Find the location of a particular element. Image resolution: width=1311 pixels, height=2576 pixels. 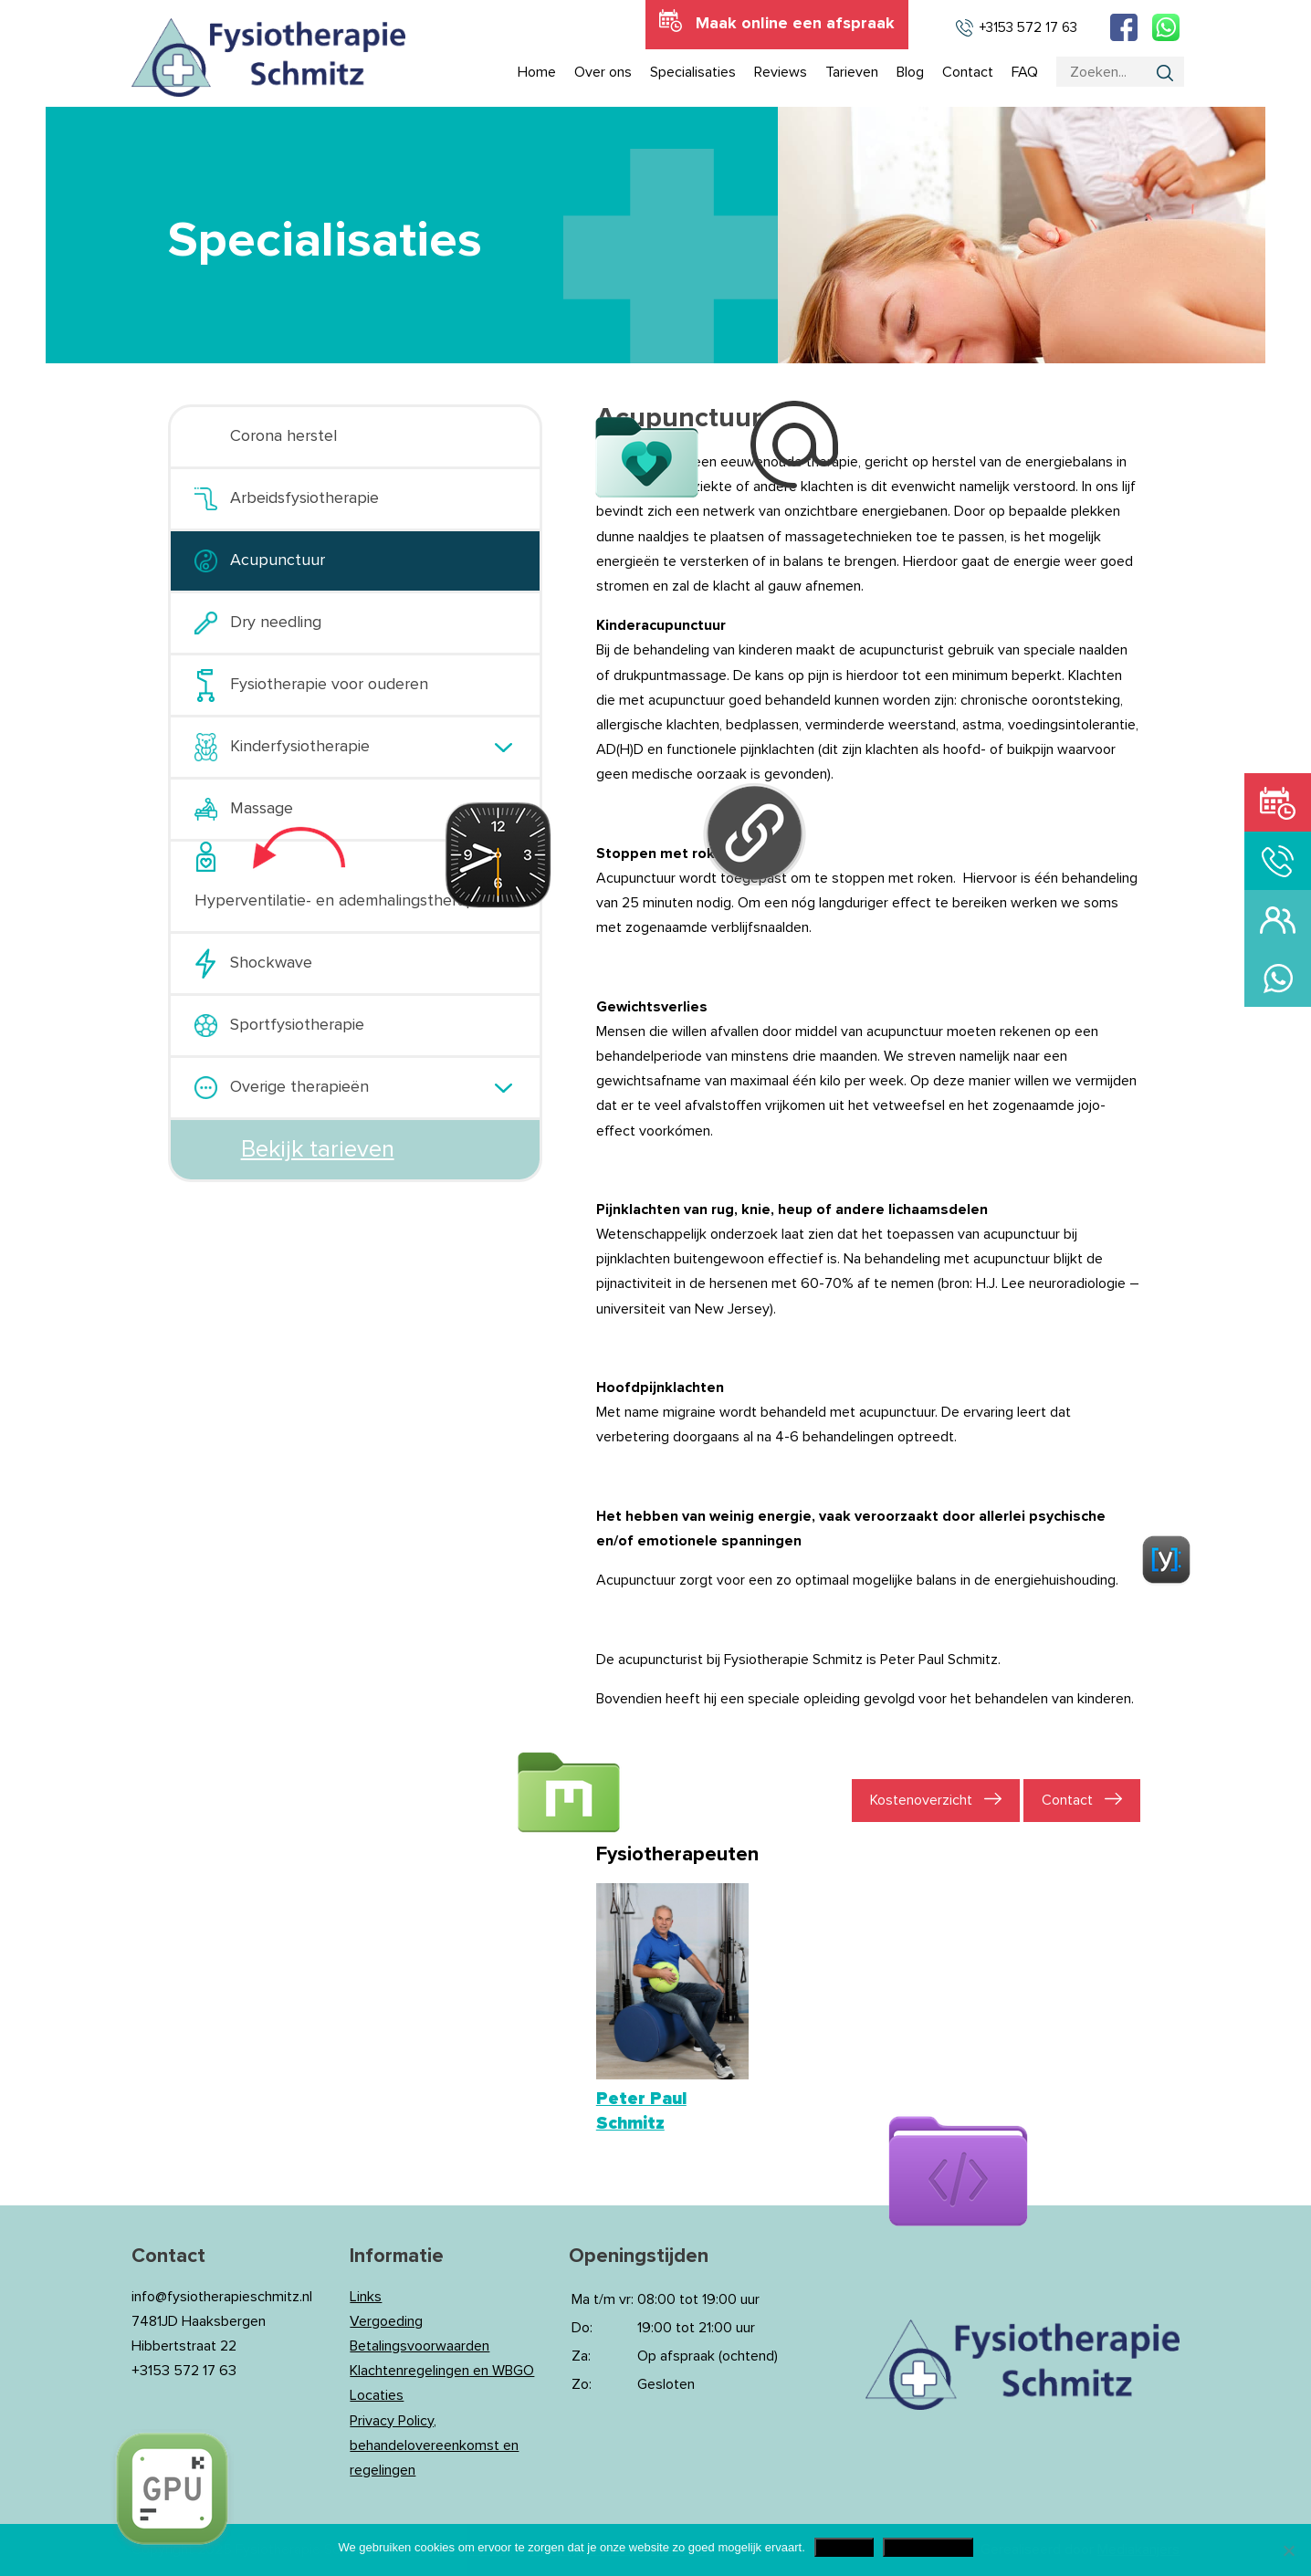

open your code projects folder is located at coordinates (958, 2171).